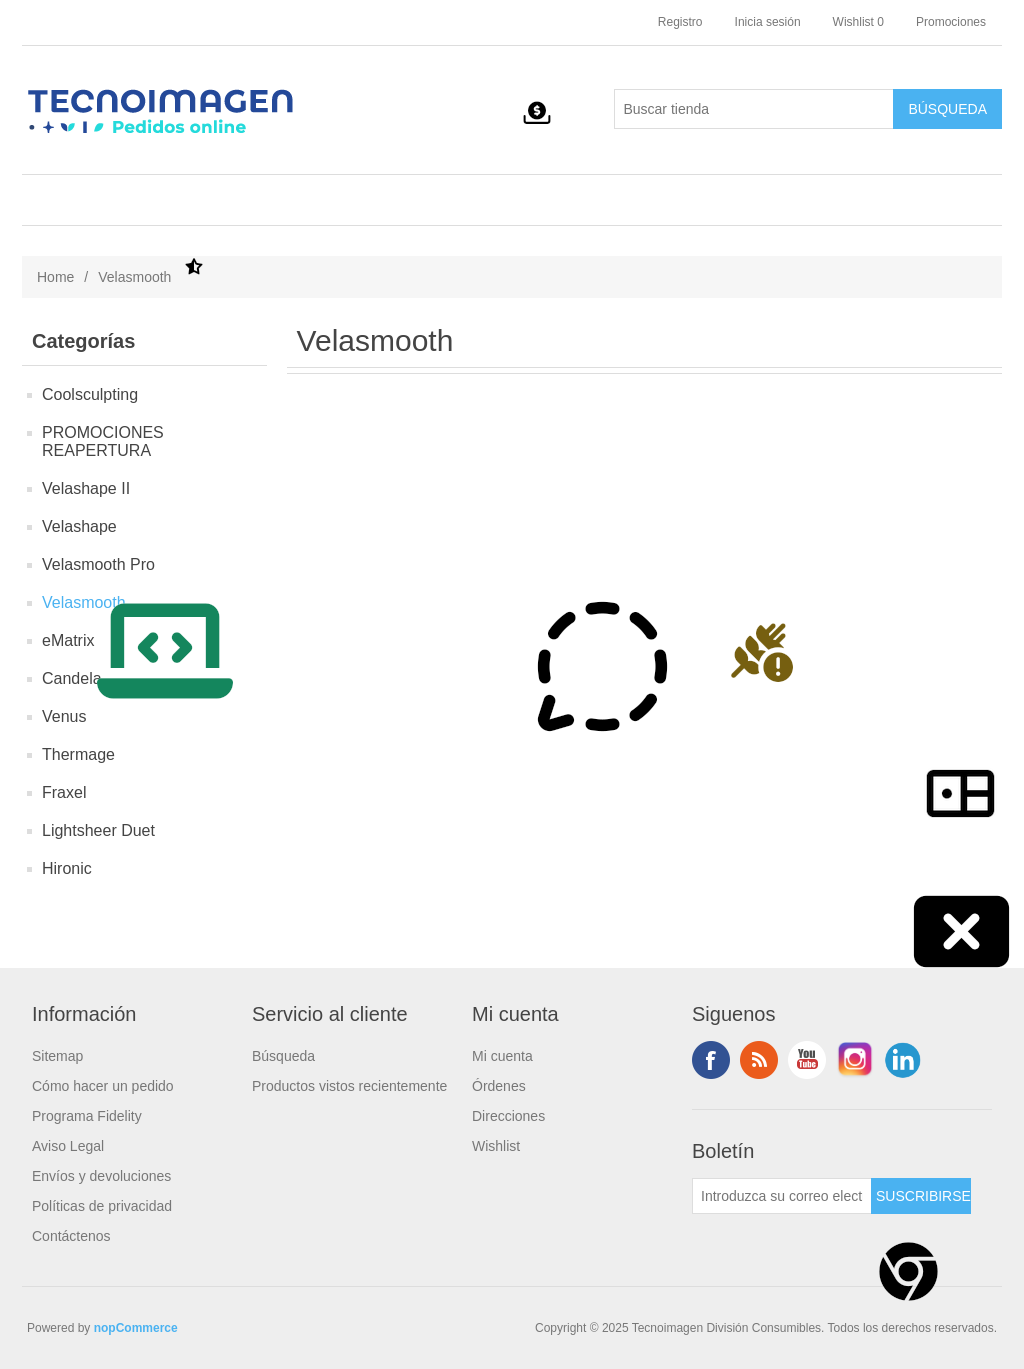 This screenshot has height=1369, width=1024. What do you see at coordinates (194, 267) in the screenshot?
I see `indicates a partial or half rating` at bounding box center [194, 267].